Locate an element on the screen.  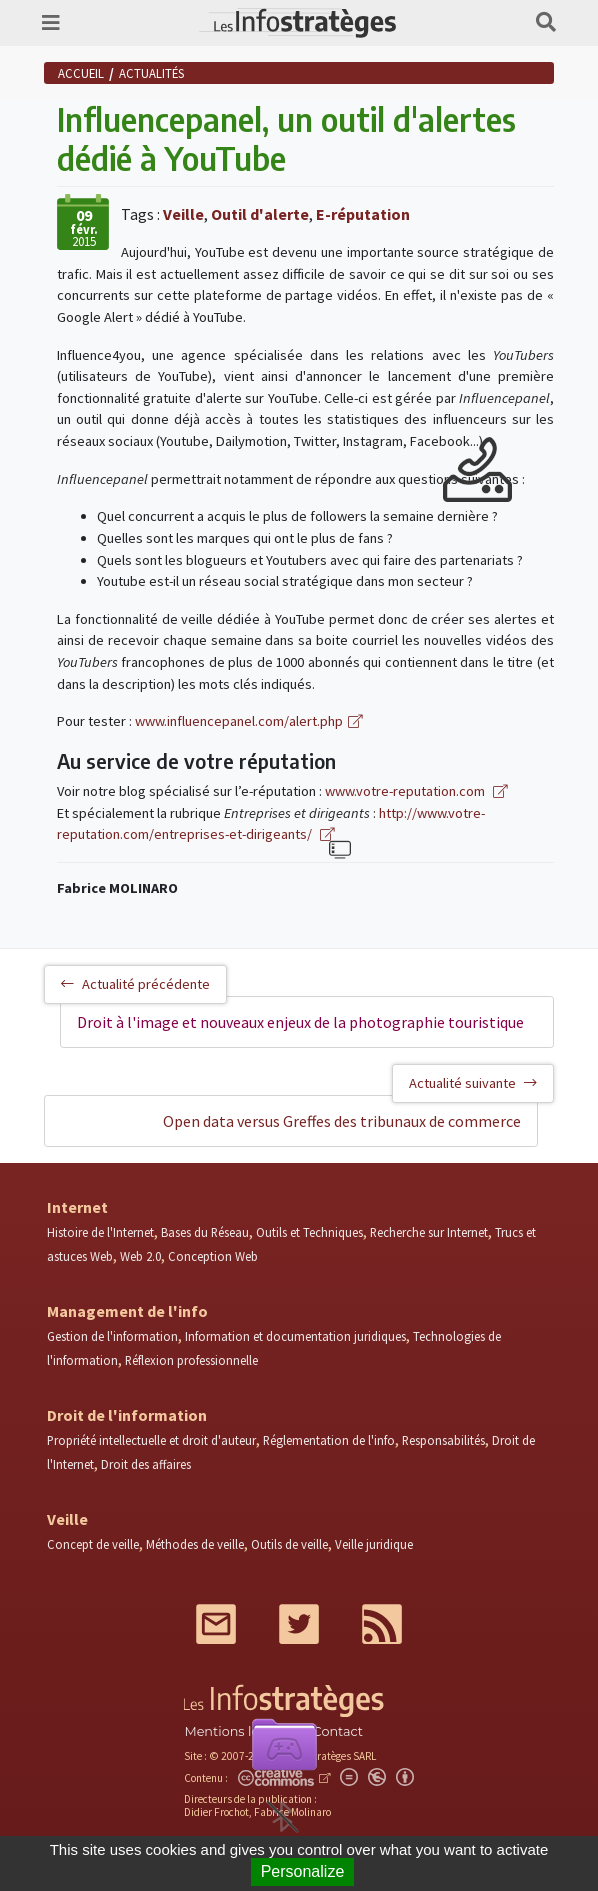
indicates bluetooth is turned off or disabled is located at coordinates (282, 1816).